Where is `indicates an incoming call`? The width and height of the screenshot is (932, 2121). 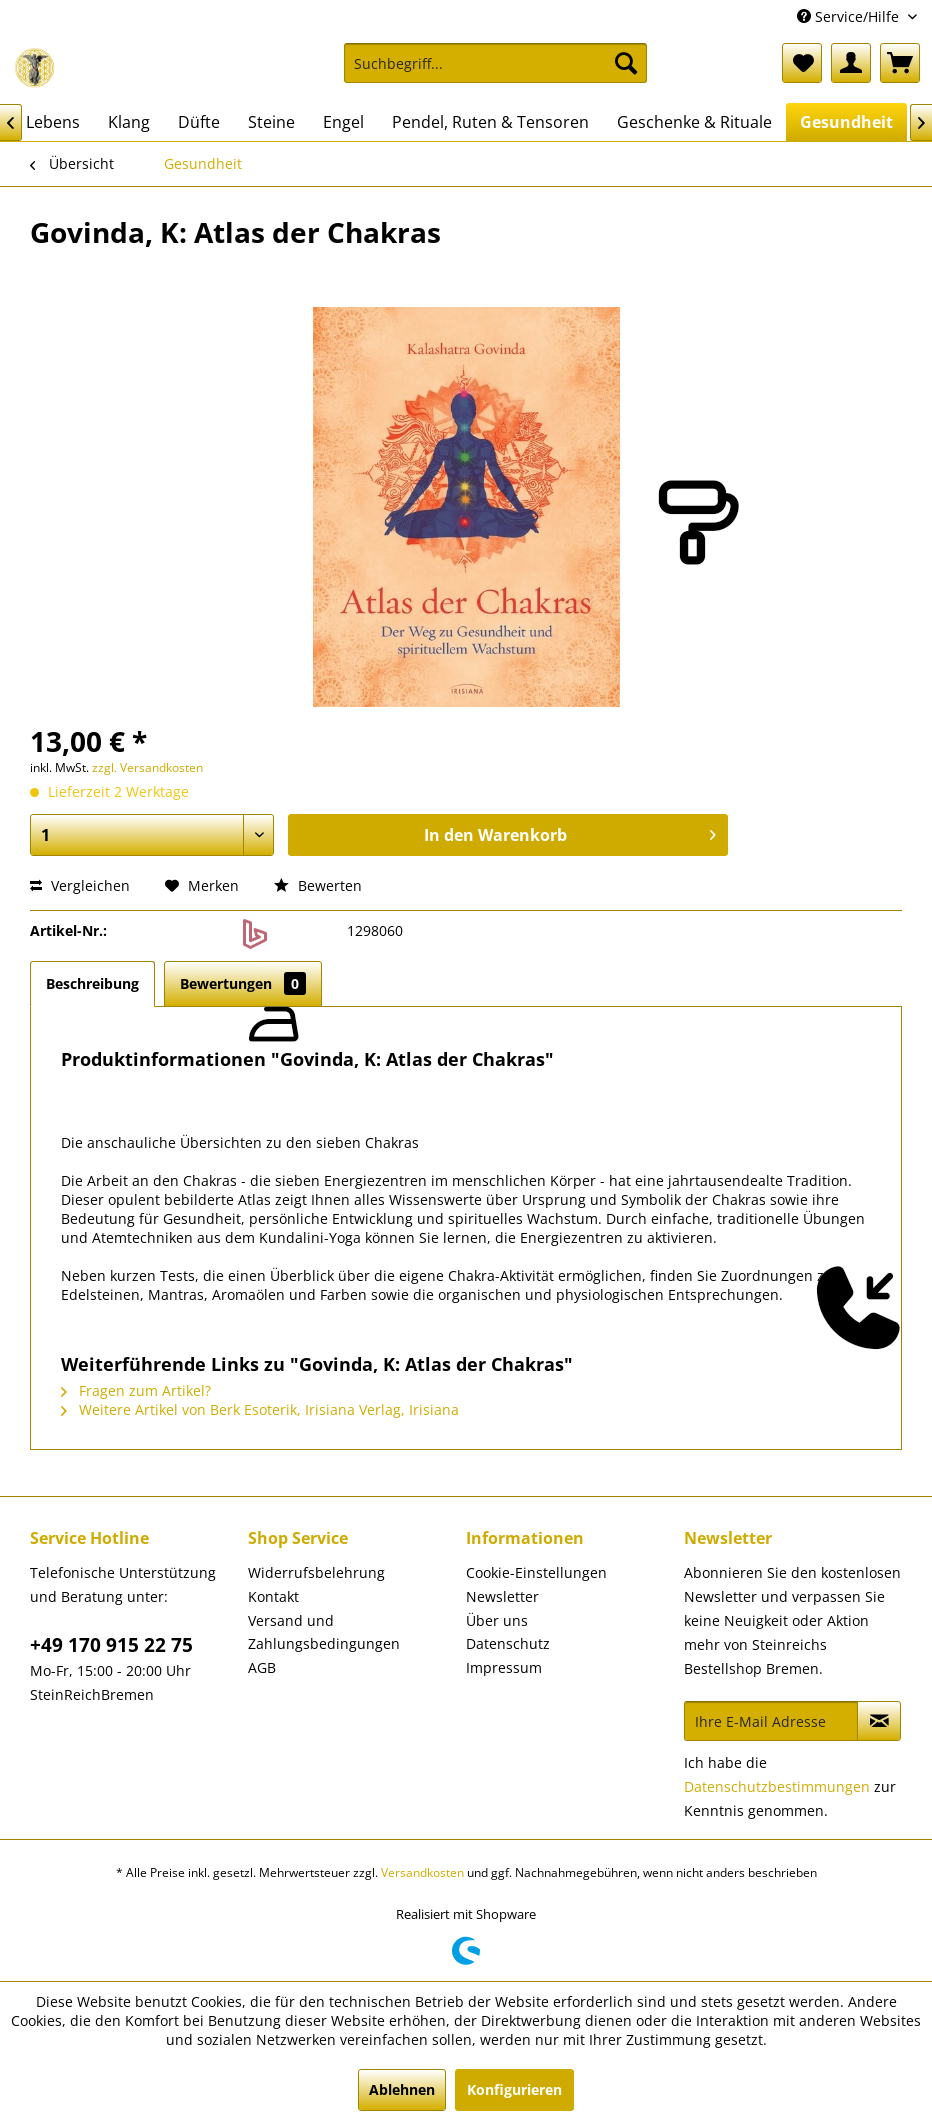 indicates an incoming call is located at coordinates (860, 1306).